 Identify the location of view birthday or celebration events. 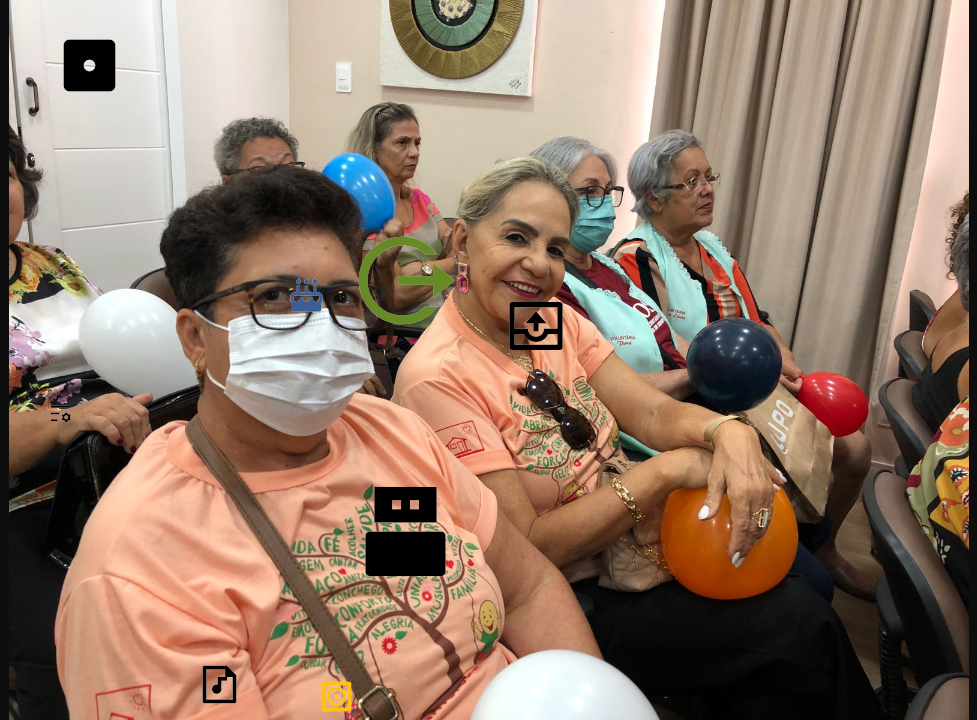
(306, 295).